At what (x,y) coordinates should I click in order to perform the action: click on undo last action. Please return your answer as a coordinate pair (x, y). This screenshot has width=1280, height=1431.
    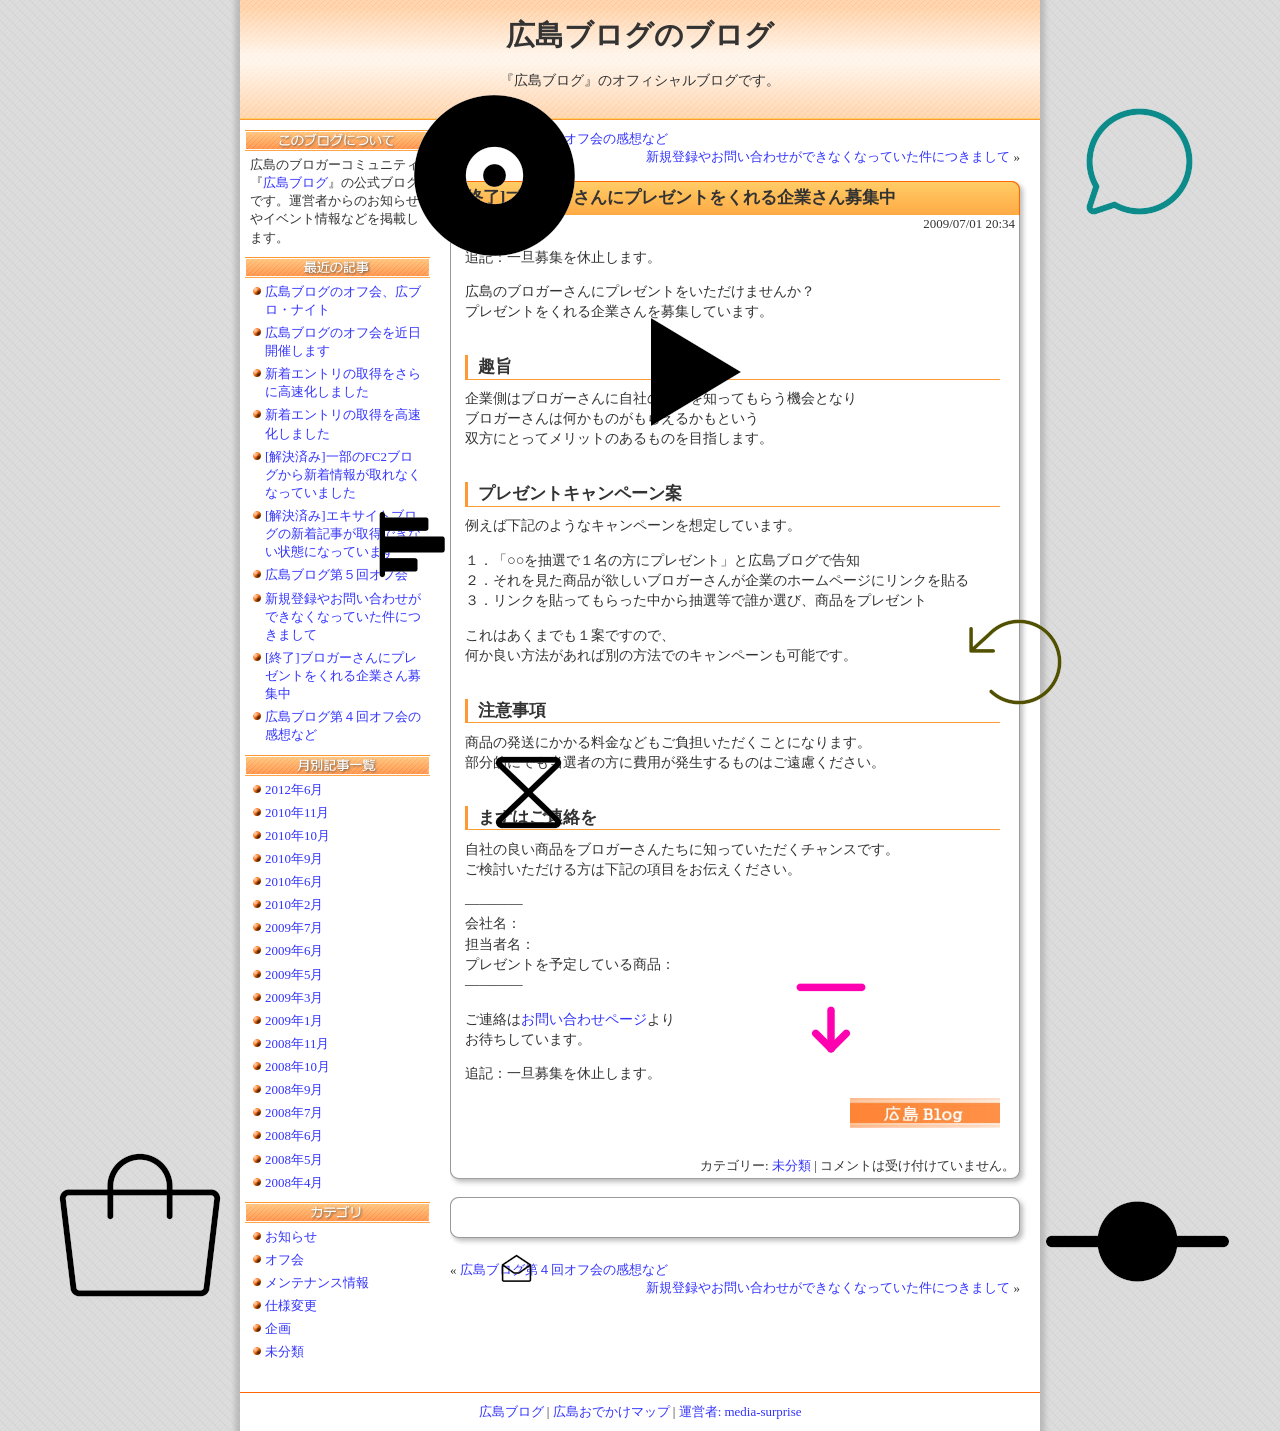
    Looking at the image, I should click on (1019, 662).